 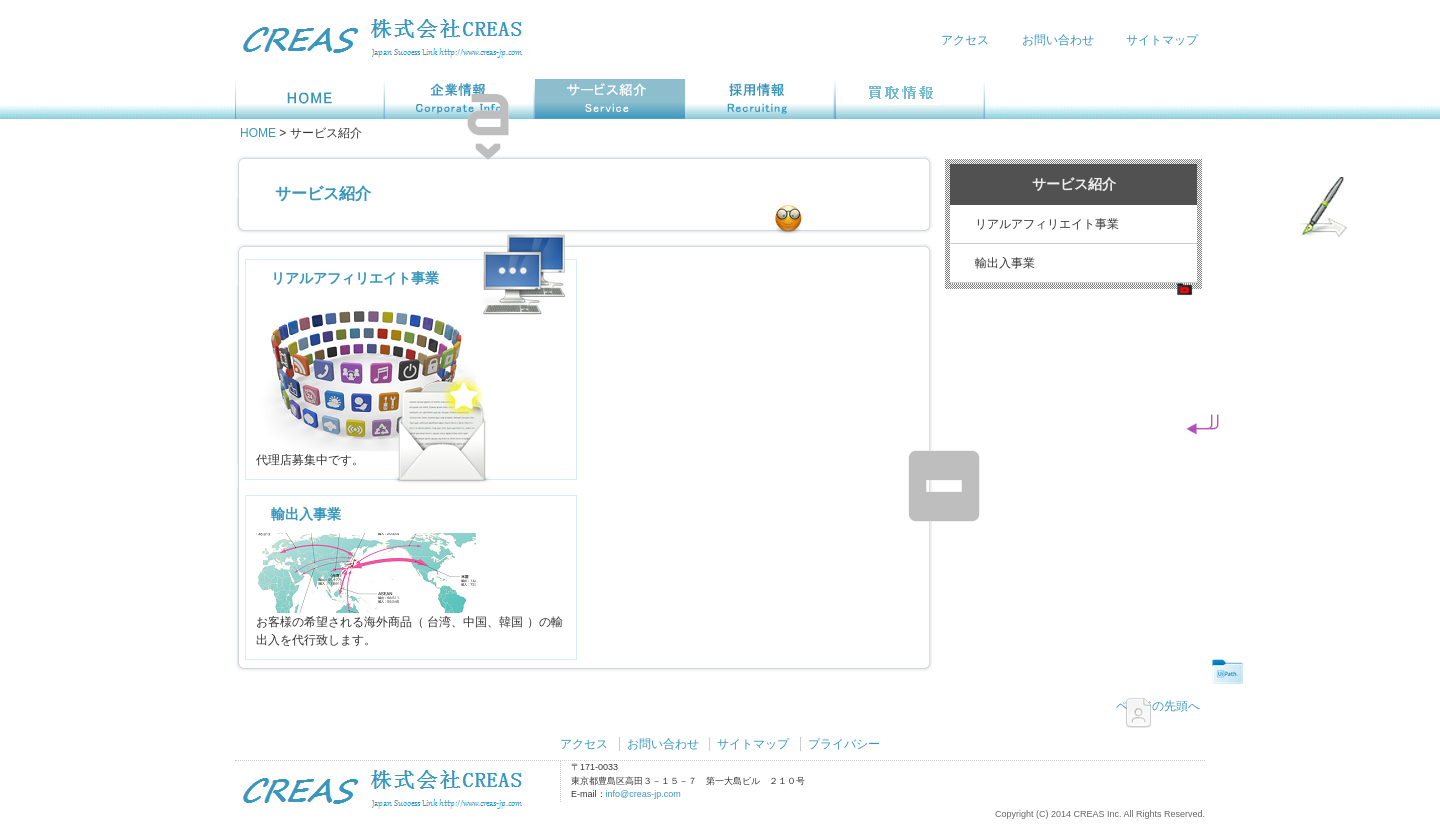 I want to click on set text direction to left-to-right, so click(x=1322, y=207).